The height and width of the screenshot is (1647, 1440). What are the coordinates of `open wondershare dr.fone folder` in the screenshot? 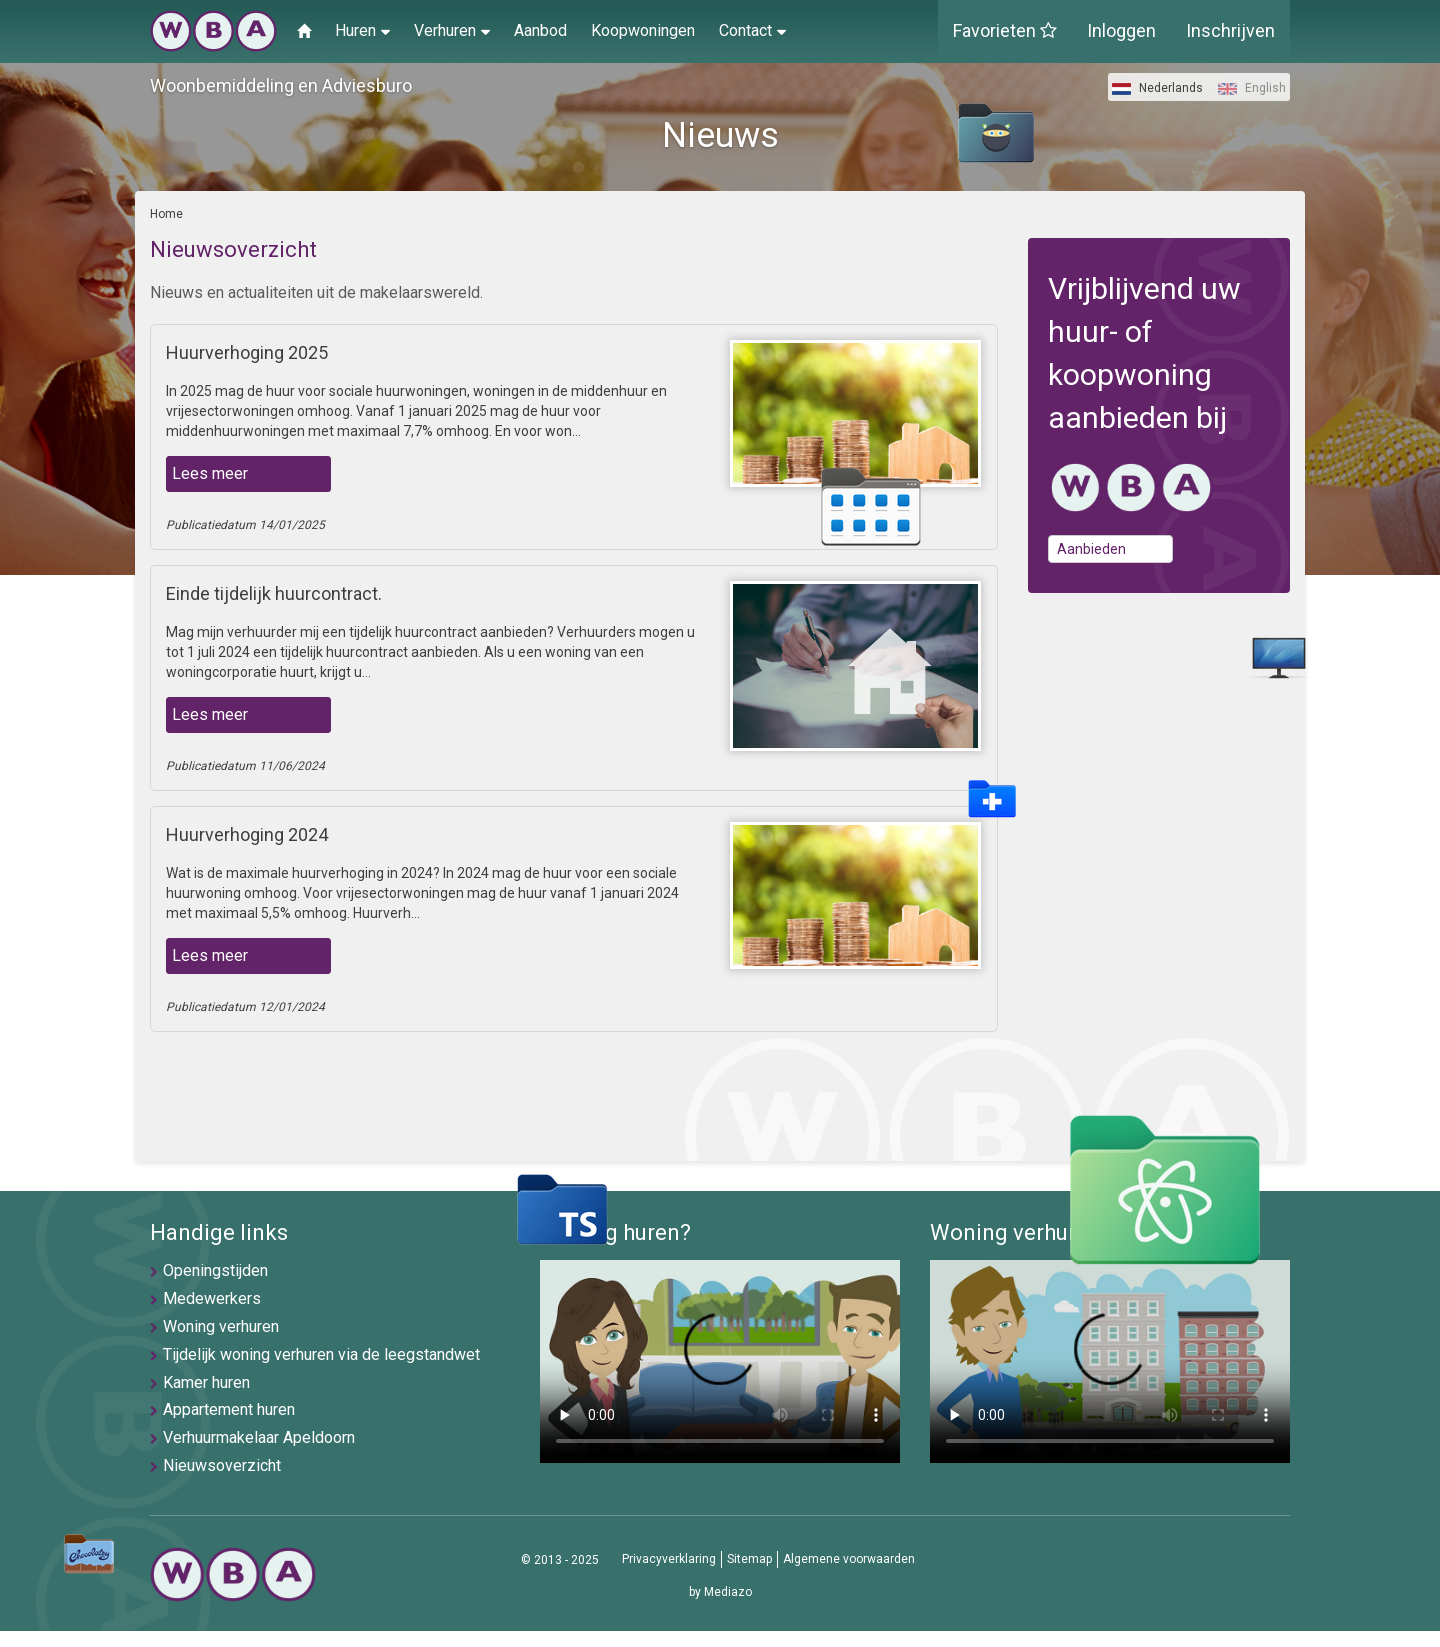 It's located at (992, 800).